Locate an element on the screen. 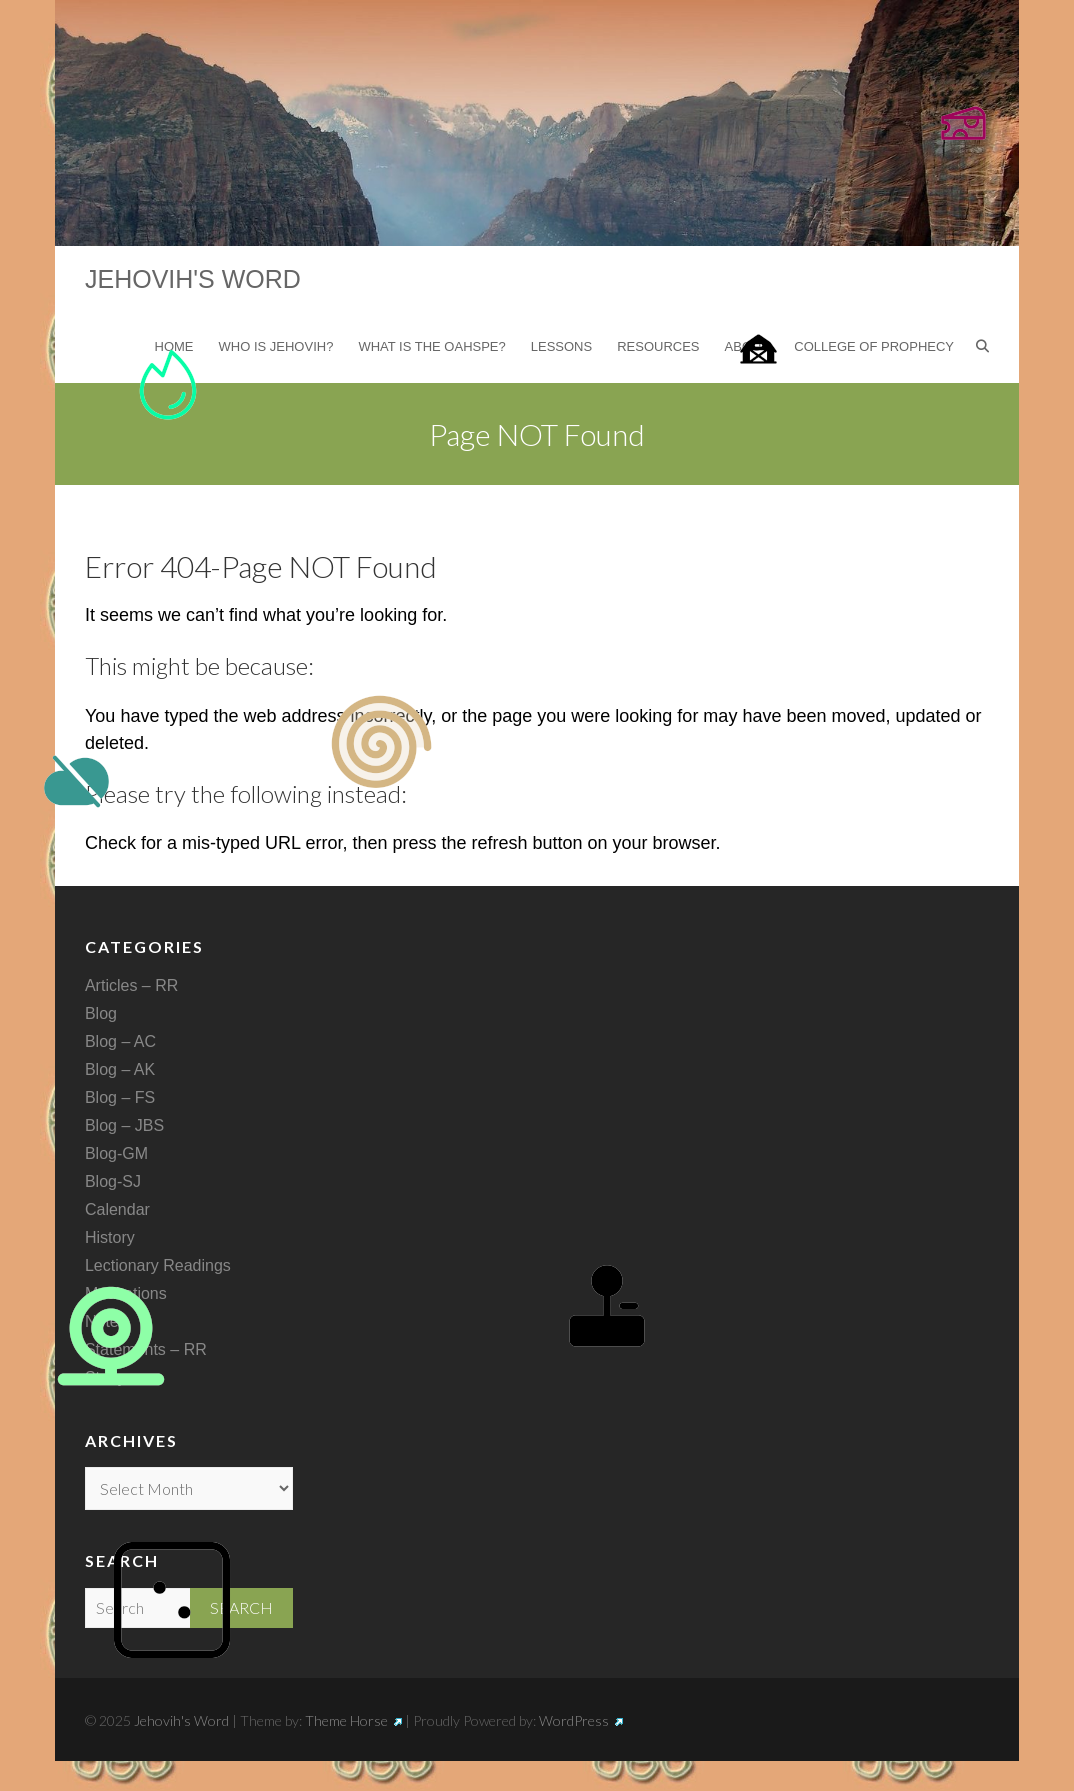  browse dairy or cheese products is located at coordinates (963, 125).